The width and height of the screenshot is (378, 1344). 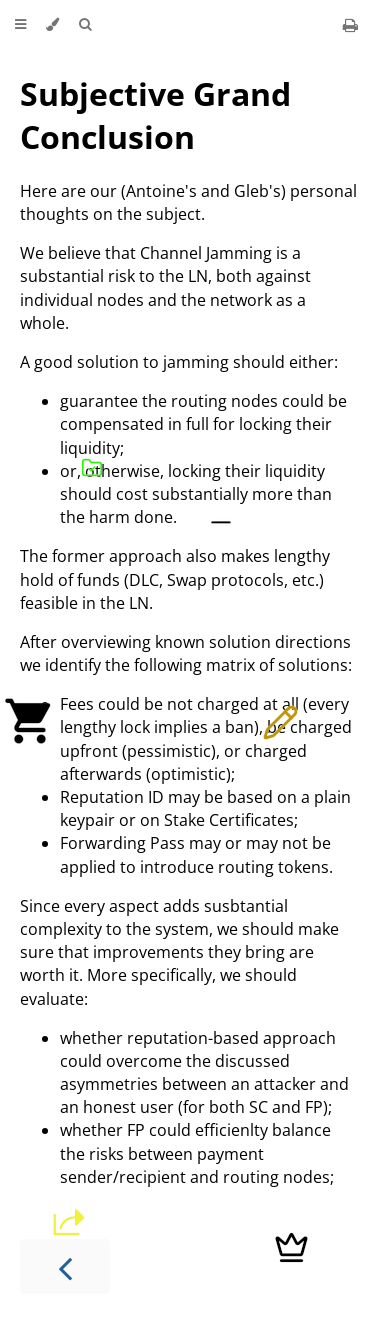 I want to click on indicates premium or pro membership status, so click(x=291, y=1247).